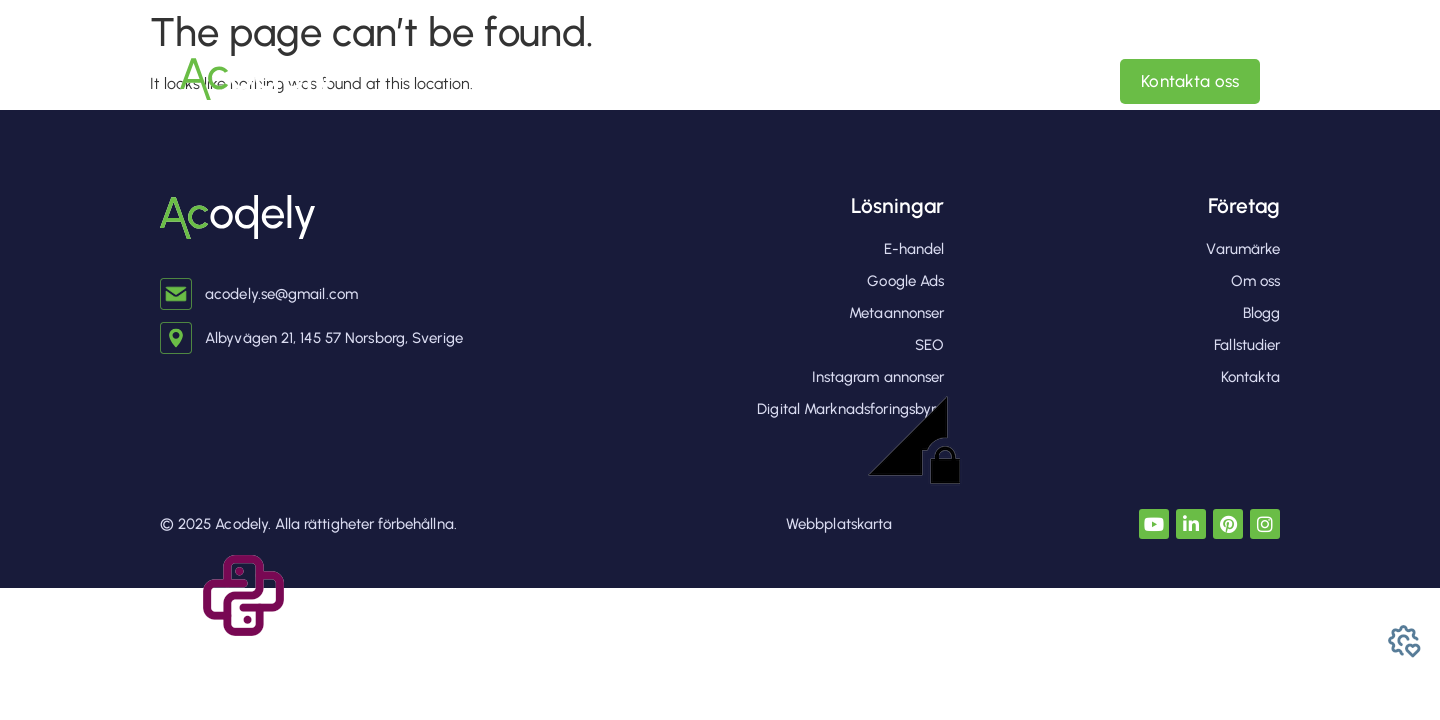  Describe the element at coordinates (914, 442) in the screenshot. I see `network connection is secured or encrypted` at that location.